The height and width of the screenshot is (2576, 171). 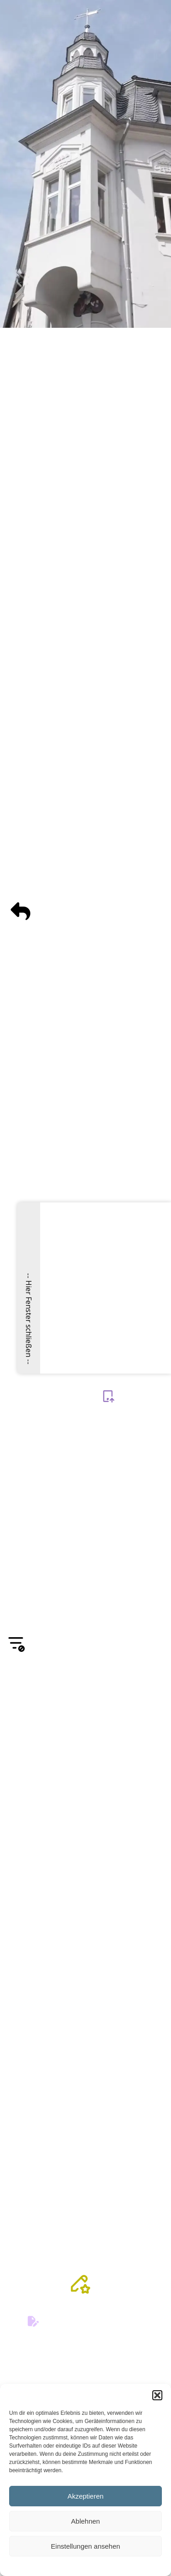 I want to click on upload content to tablet device, so click(x=108, y=1396).